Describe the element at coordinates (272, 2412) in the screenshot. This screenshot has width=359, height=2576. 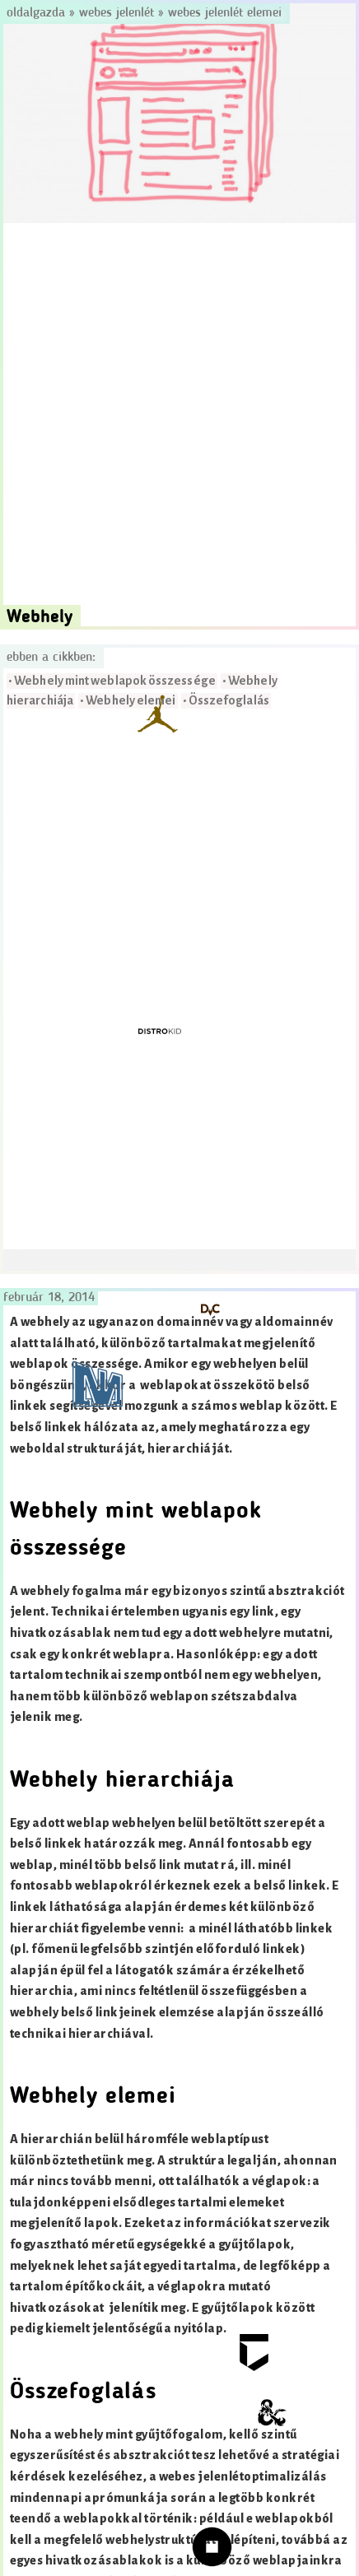
I see `Dungeons & Dragons official logo` at that location.